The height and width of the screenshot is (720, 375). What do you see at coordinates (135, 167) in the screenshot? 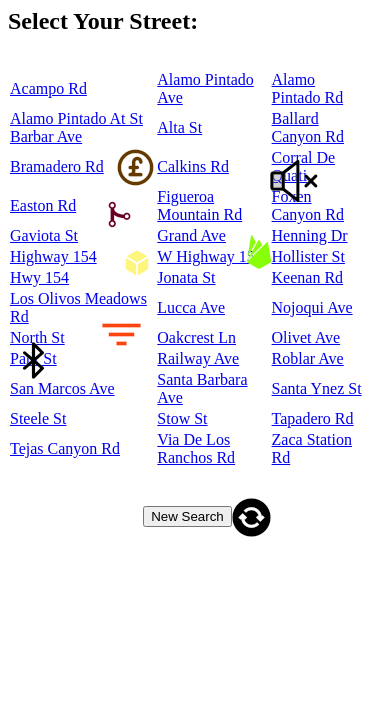
I see `view balance in british pounds` at bounding box center [135, 167].